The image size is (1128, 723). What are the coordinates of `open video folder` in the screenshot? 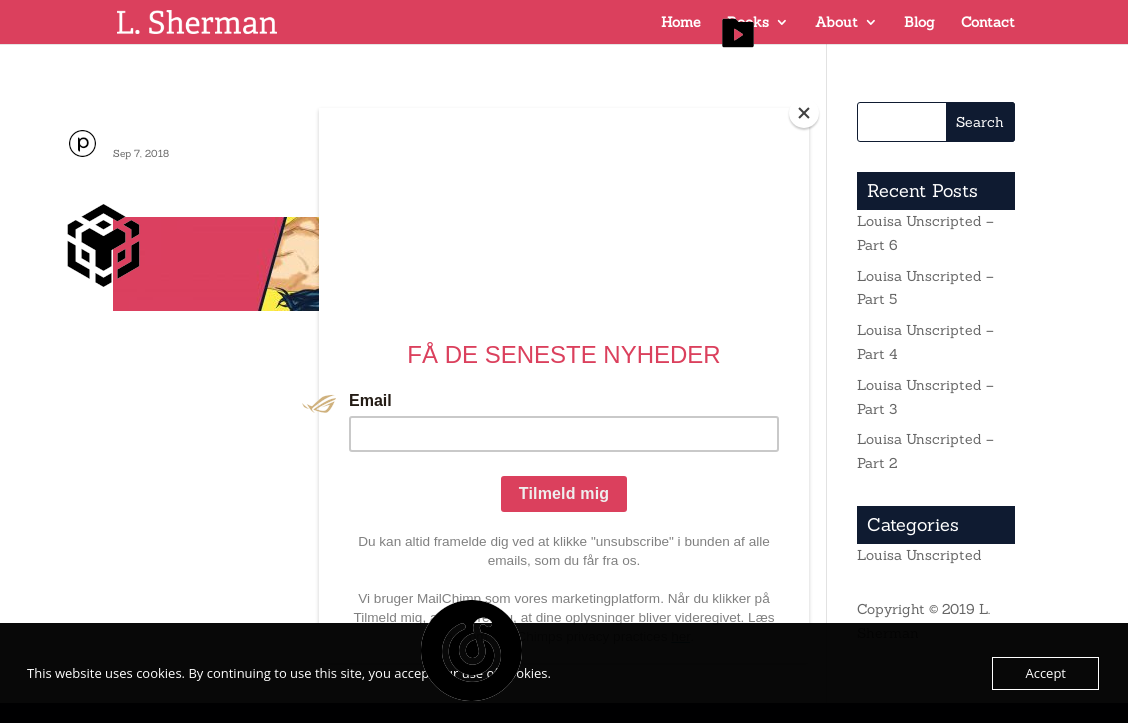 It's located at (738, 33).